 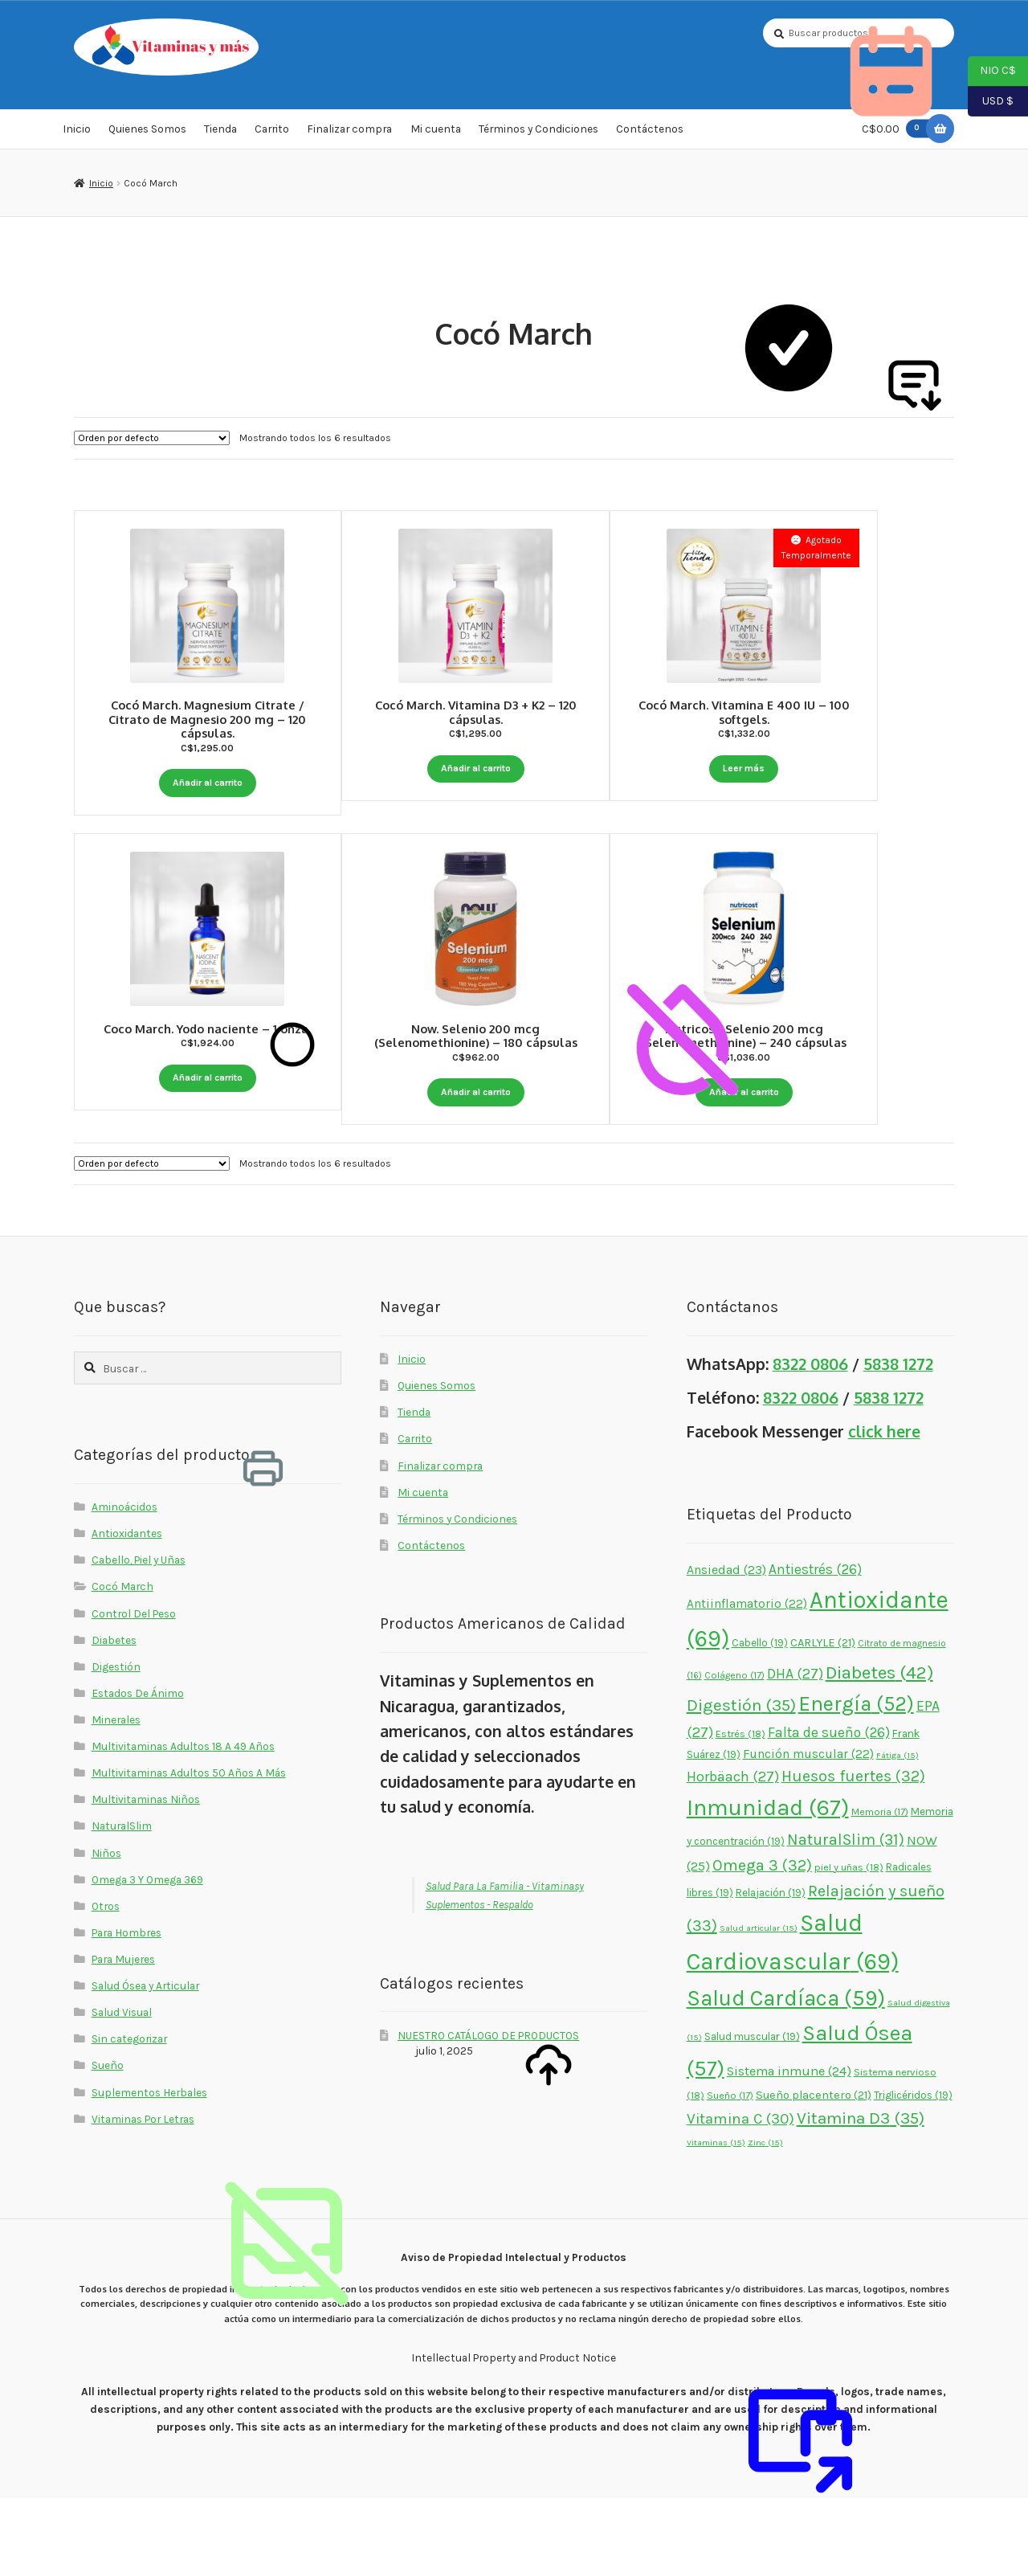 What do you see at coordinates (683, 1040) in the screenshot?
I see `disable water or liquid-related features` at bounding box center [683, 1040].